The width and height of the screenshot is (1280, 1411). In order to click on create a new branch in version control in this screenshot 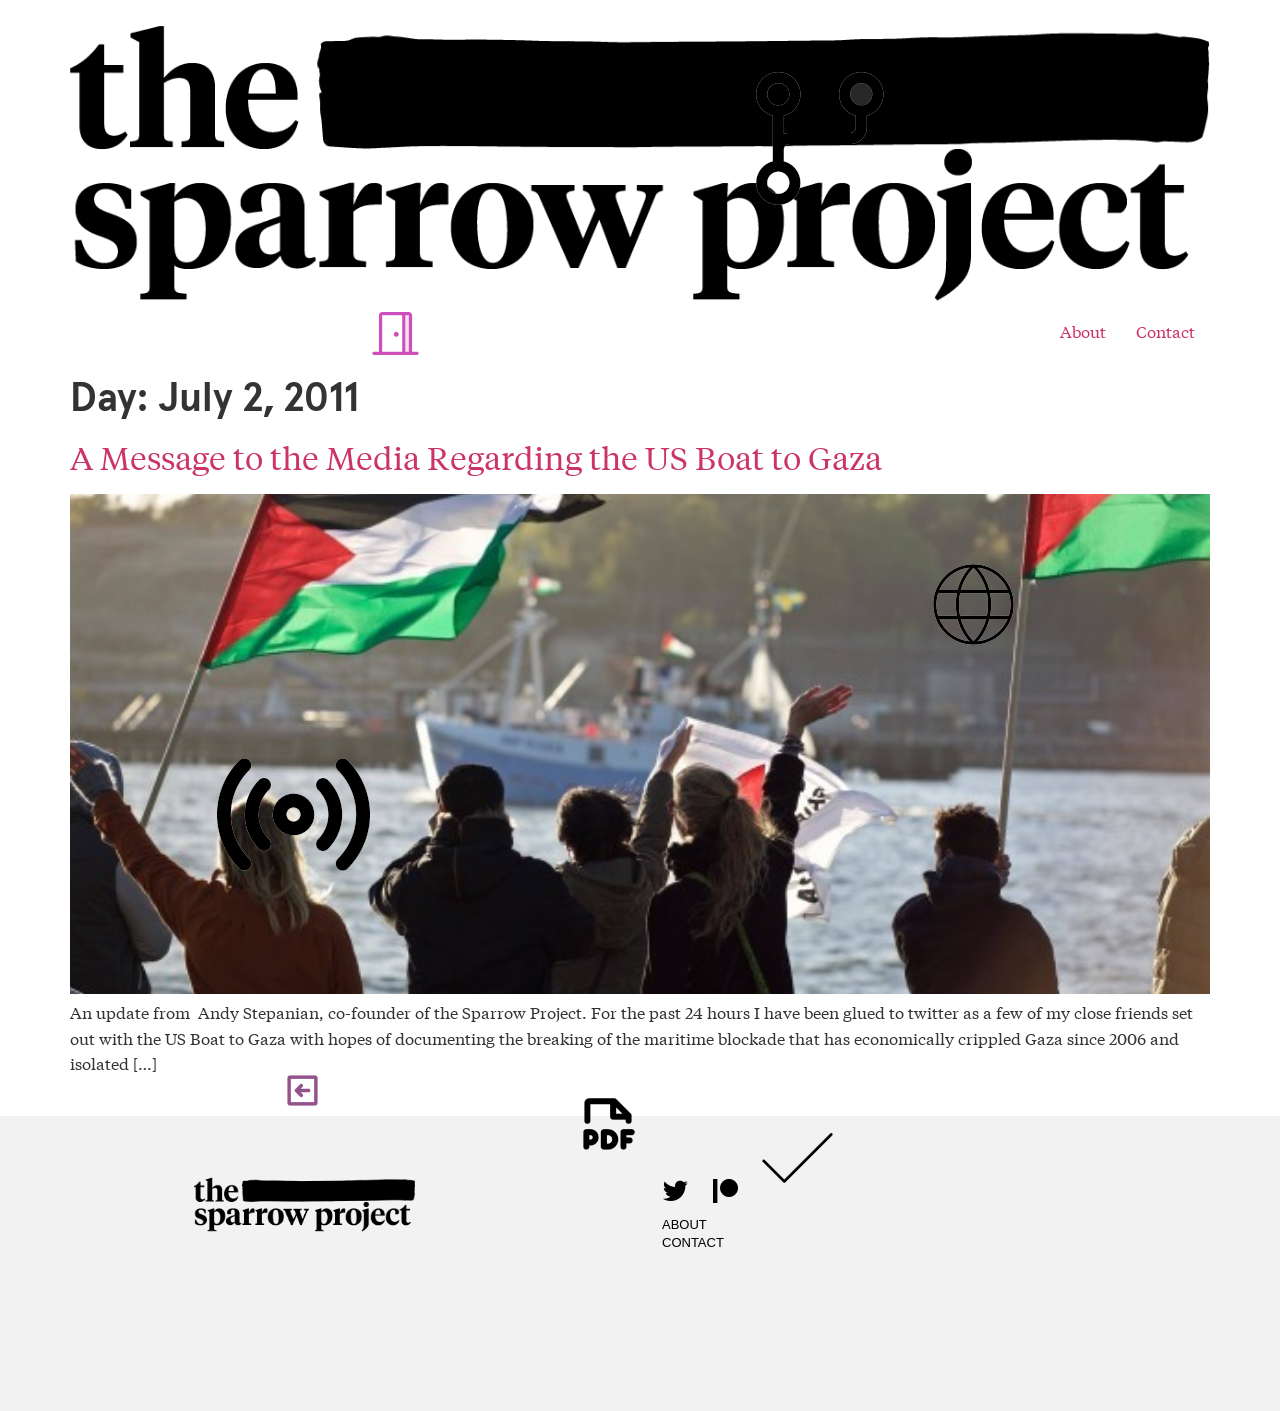, I will do `click(811, 138)`.